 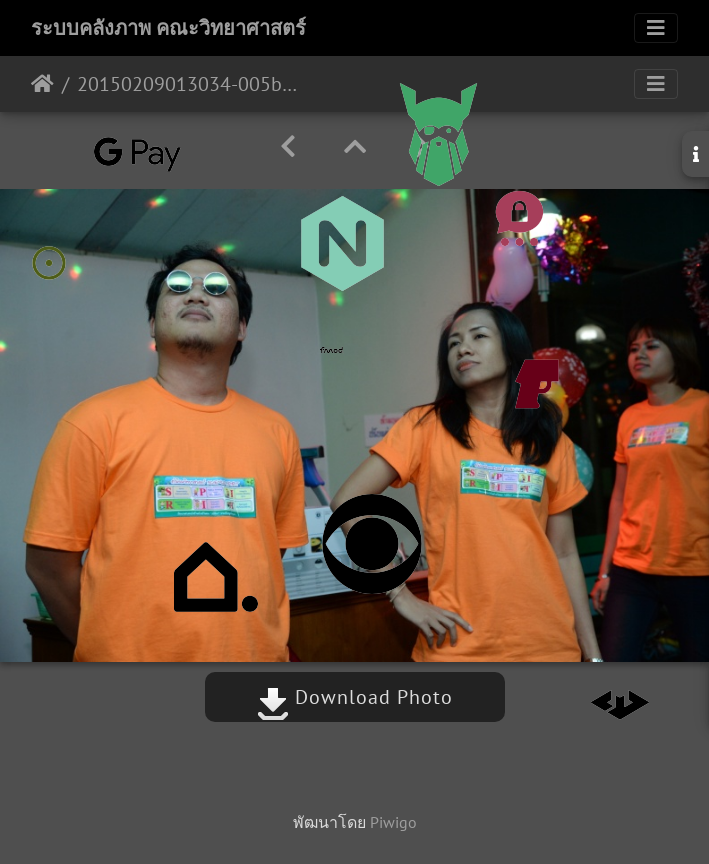 What do you see at coordinates (342, 243) in the screenshot?
I see `nginx web server logo` at bounding box center [342, 243].